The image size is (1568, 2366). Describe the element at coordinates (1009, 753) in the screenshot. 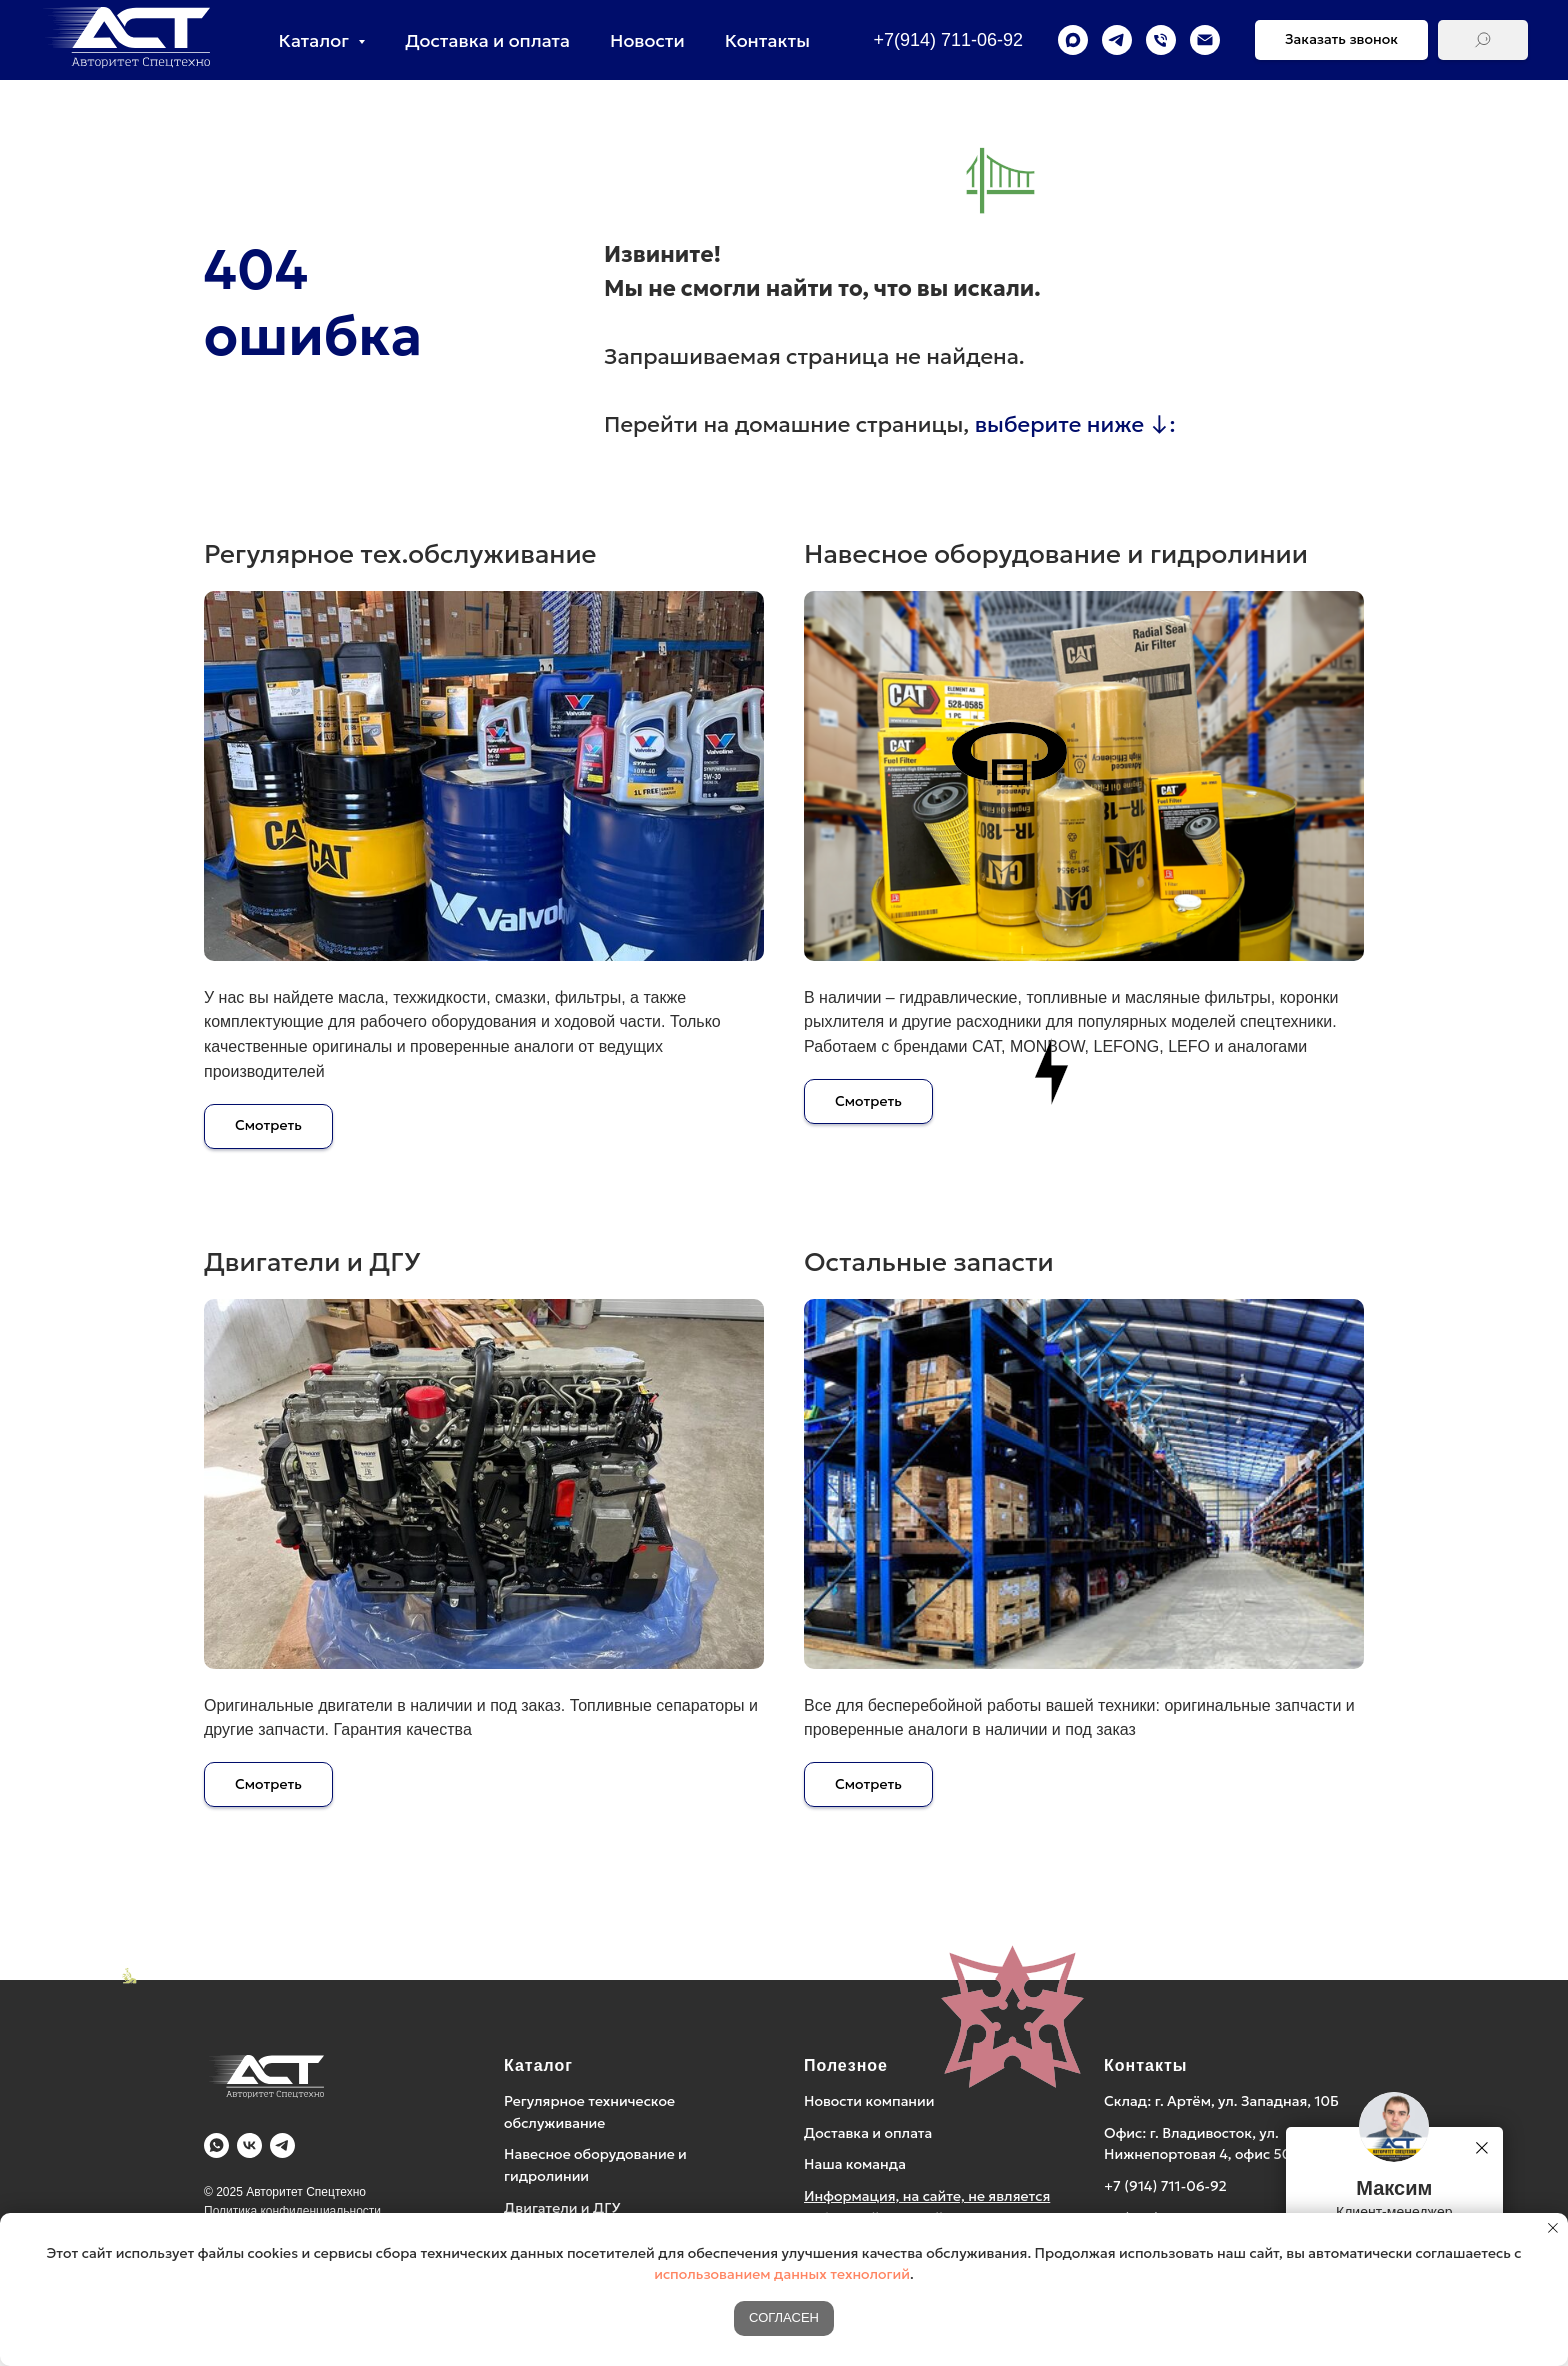

I see `equip or manage belt accessory` at that location.